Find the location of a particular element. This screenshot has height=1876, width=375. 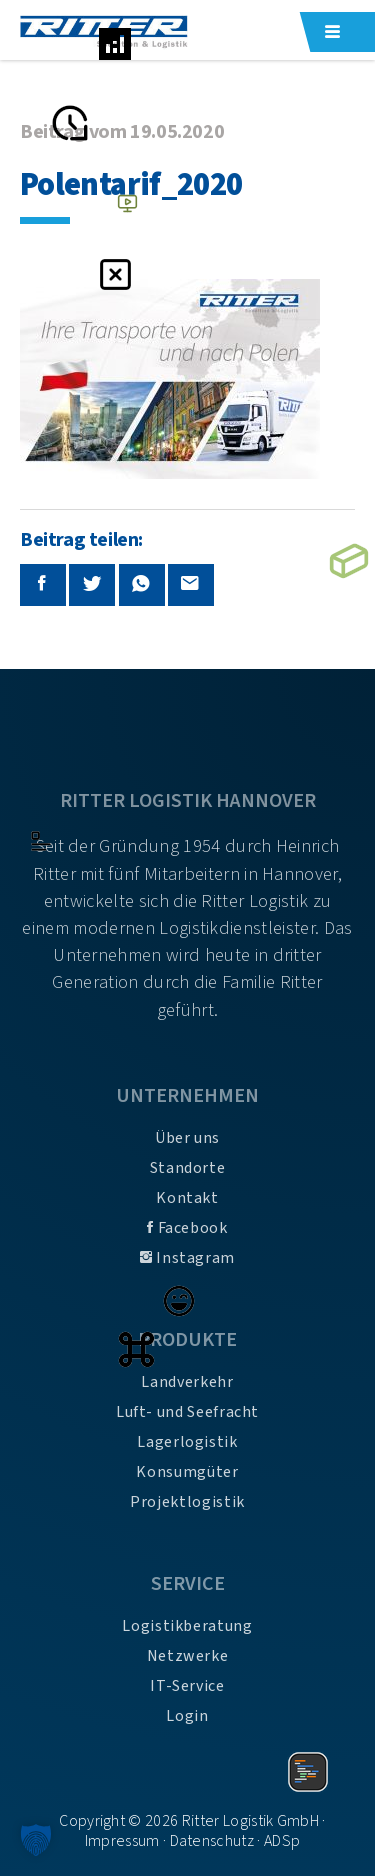

play video on display is located at coordinates (127, 203).